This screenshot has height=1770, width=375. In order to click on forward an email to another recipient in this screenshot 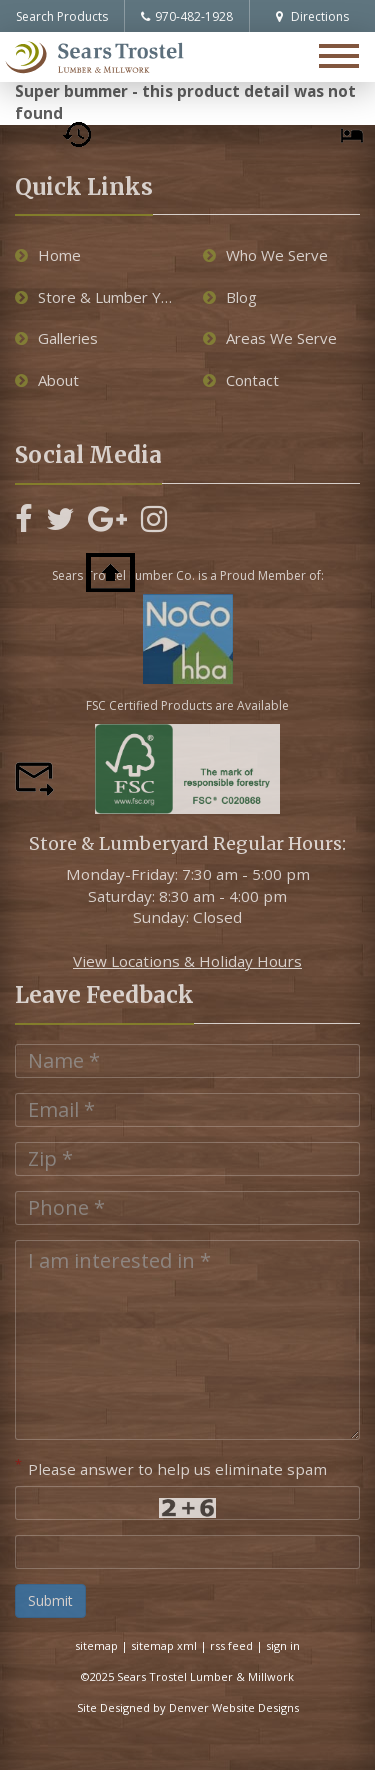, I will do `click(34, 777)`.